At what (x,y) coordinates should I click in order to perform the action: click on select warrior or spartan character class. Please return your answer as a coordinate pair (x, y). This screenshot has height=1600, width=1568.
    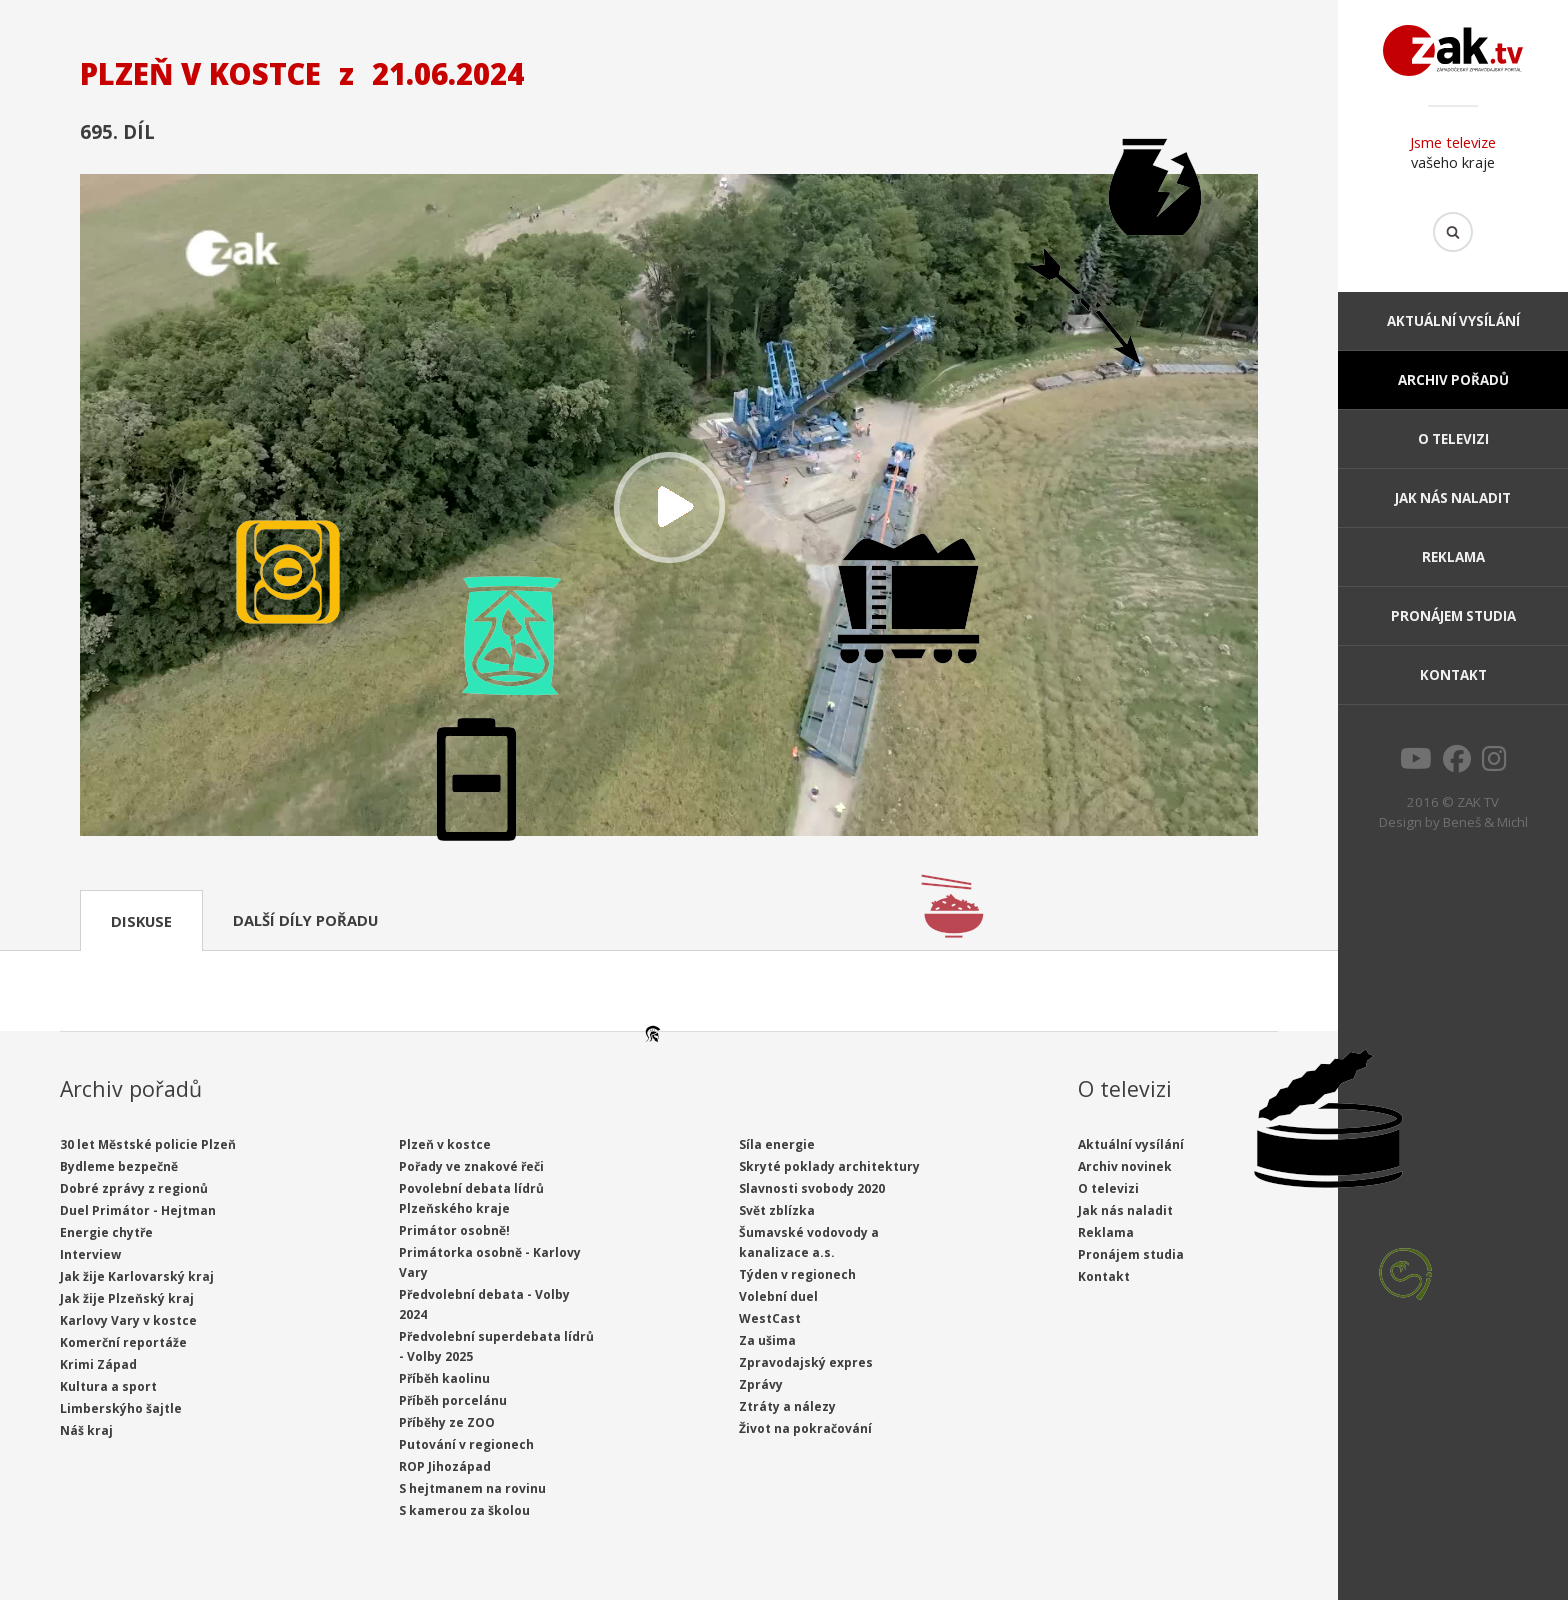
    Looking at the image, I should click on (653, 1034).